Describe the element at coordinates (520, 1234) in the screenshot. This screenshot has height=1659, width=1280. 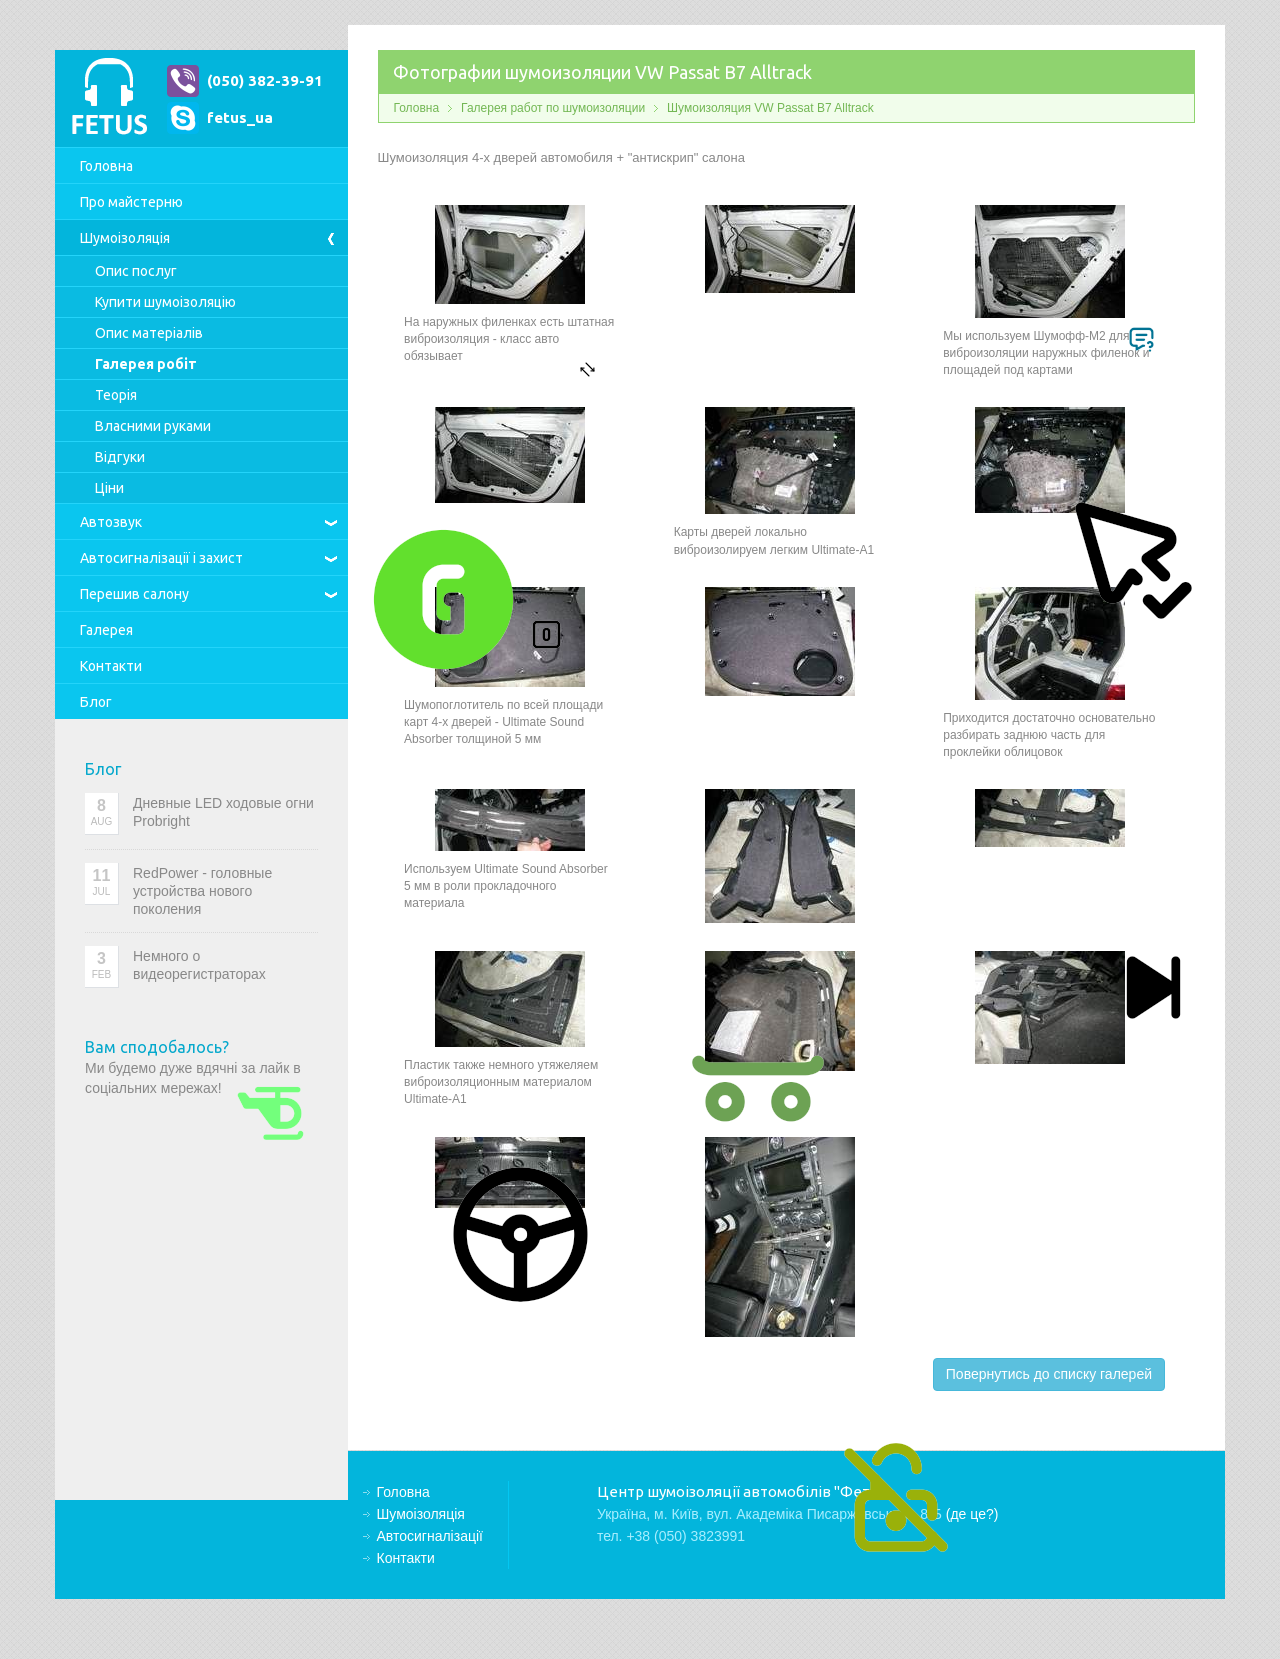
I see `access vehicle or driving controls` at that location.